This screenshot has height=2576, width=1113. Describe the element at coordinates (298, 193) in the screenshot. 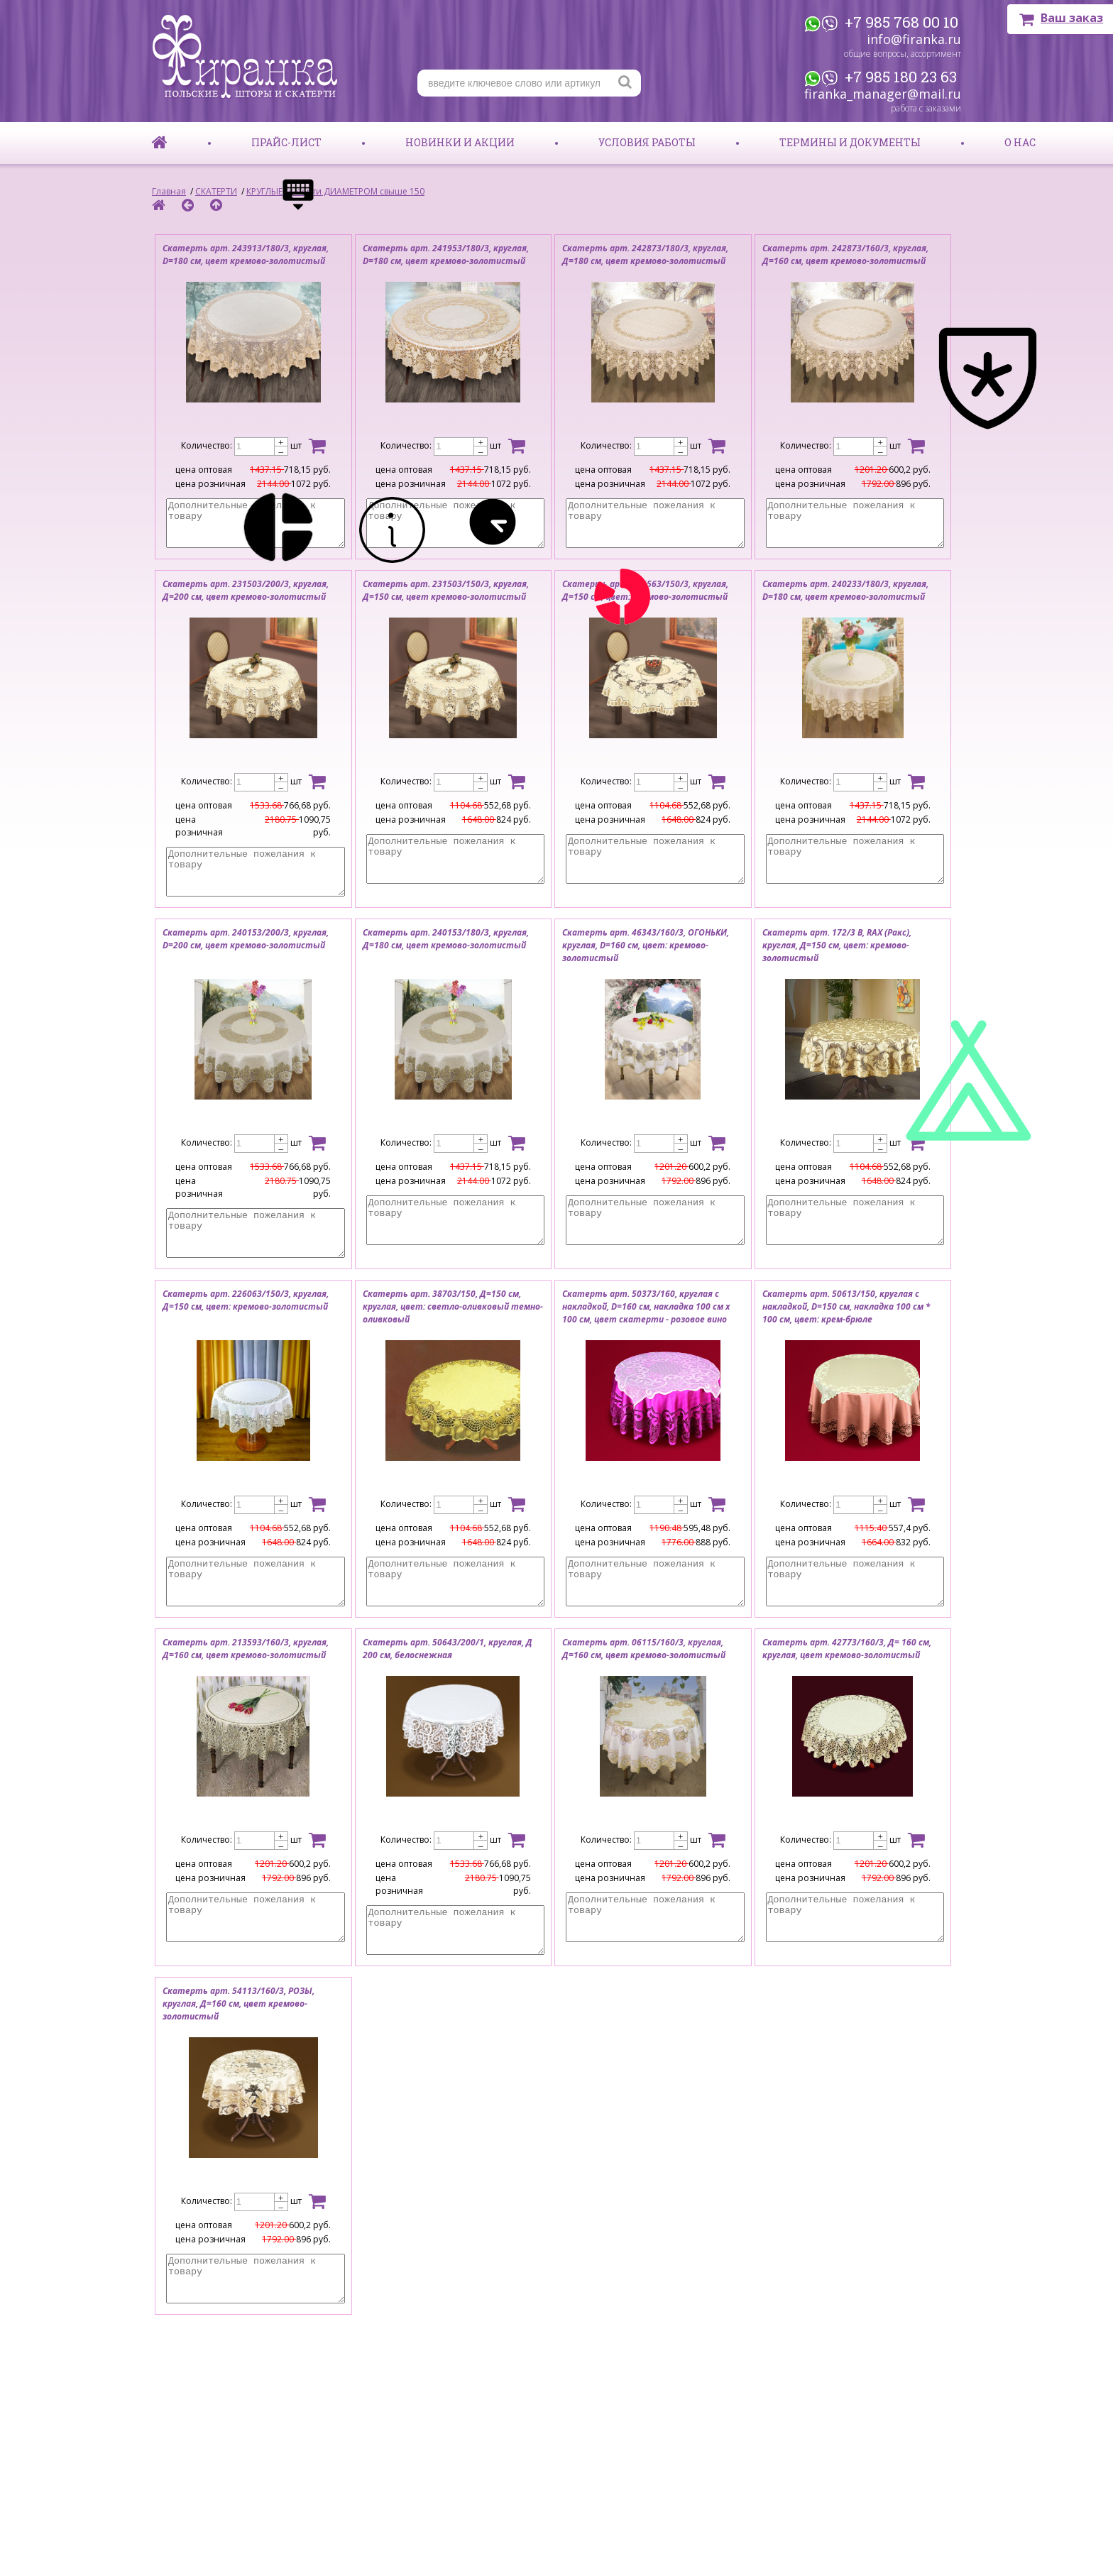

I see `hide the on-screen keyboard` at that location.